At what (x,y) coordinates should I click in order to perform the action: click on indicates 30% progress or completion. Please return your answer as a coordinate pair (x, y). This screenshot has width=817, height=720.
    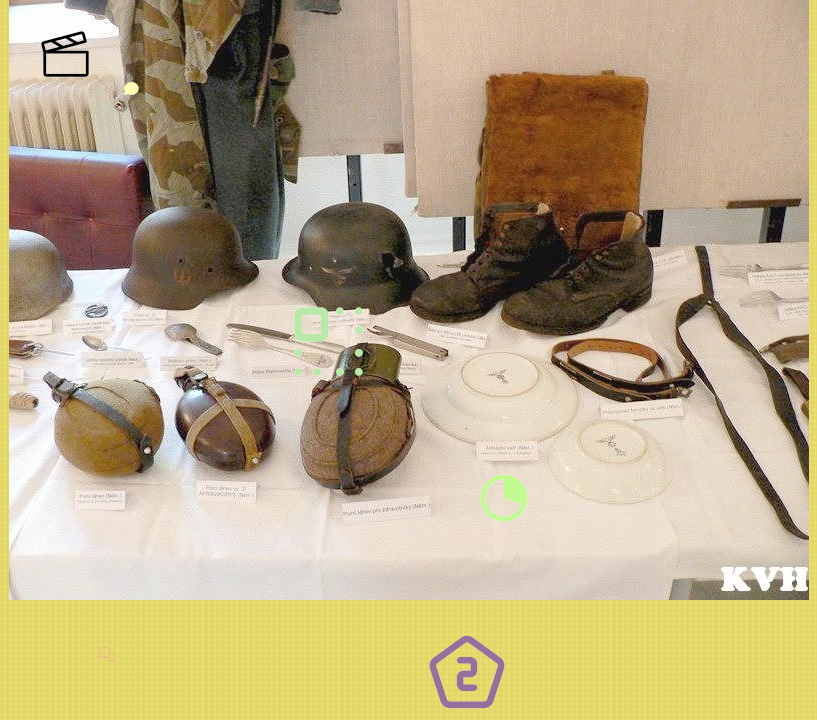
    Looking at the image, I should click on (504, 498).